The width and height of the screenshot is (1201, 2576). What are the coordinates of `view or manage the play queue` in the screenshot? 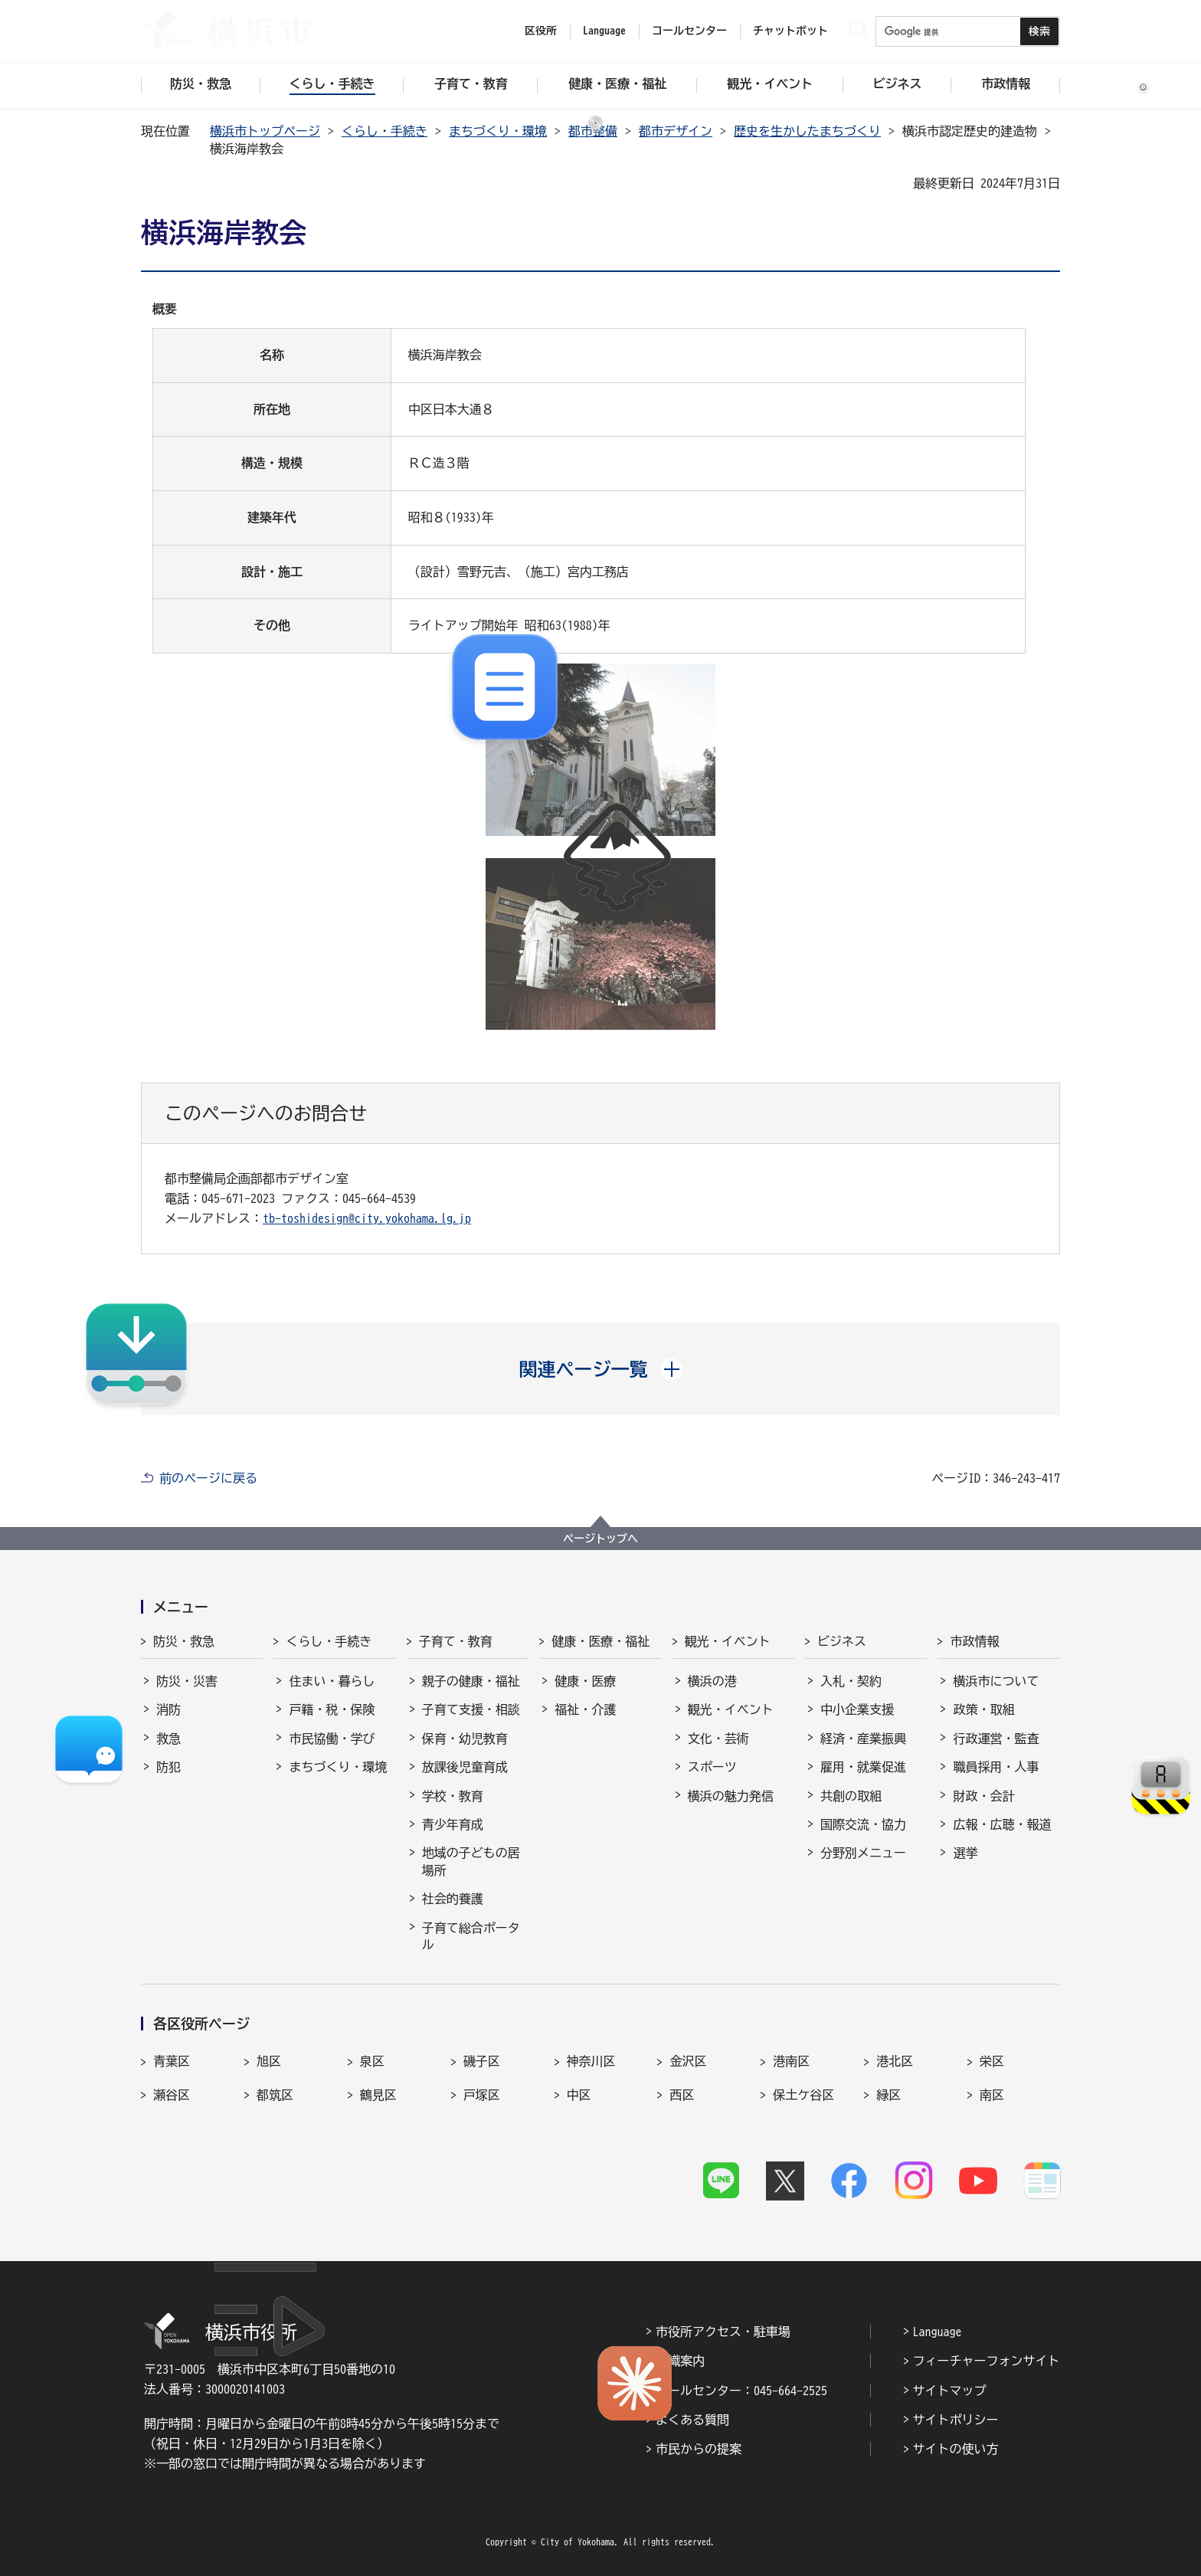 It's located at (265, 2305).